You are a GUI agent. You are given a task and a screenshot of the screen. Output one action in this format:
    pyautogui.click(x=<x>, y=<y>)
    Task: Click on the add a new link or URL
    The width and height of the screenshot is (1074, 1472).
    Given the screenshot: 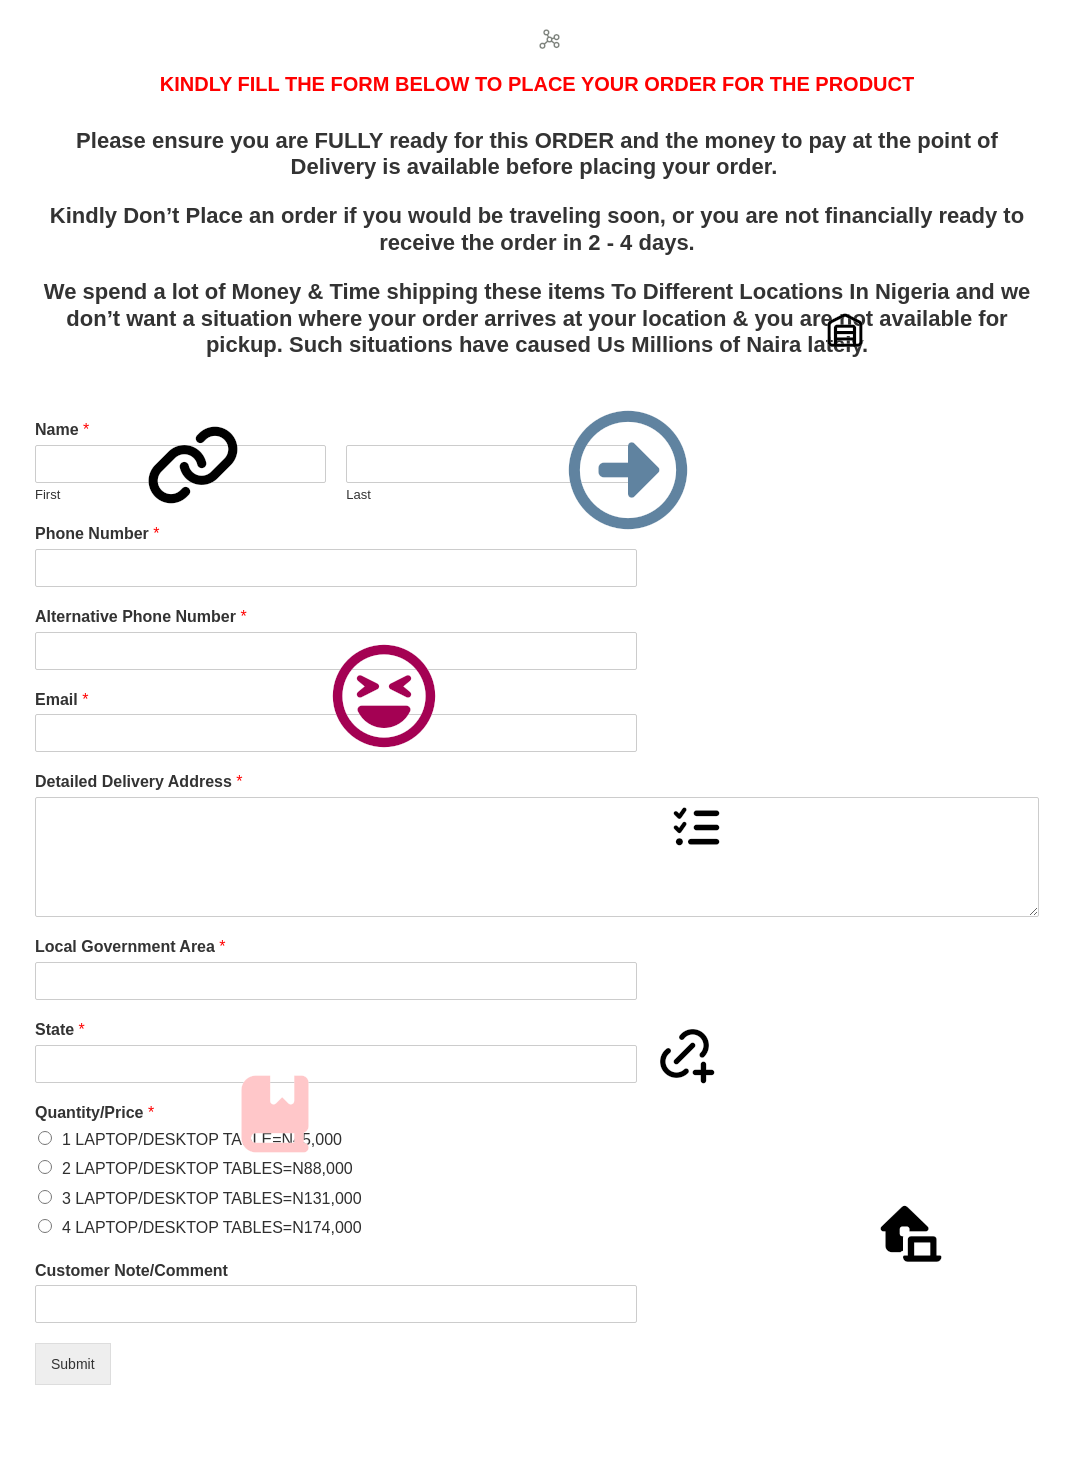 What is the action you would take?
    pyautogui.click(x=684, y=1053)
    